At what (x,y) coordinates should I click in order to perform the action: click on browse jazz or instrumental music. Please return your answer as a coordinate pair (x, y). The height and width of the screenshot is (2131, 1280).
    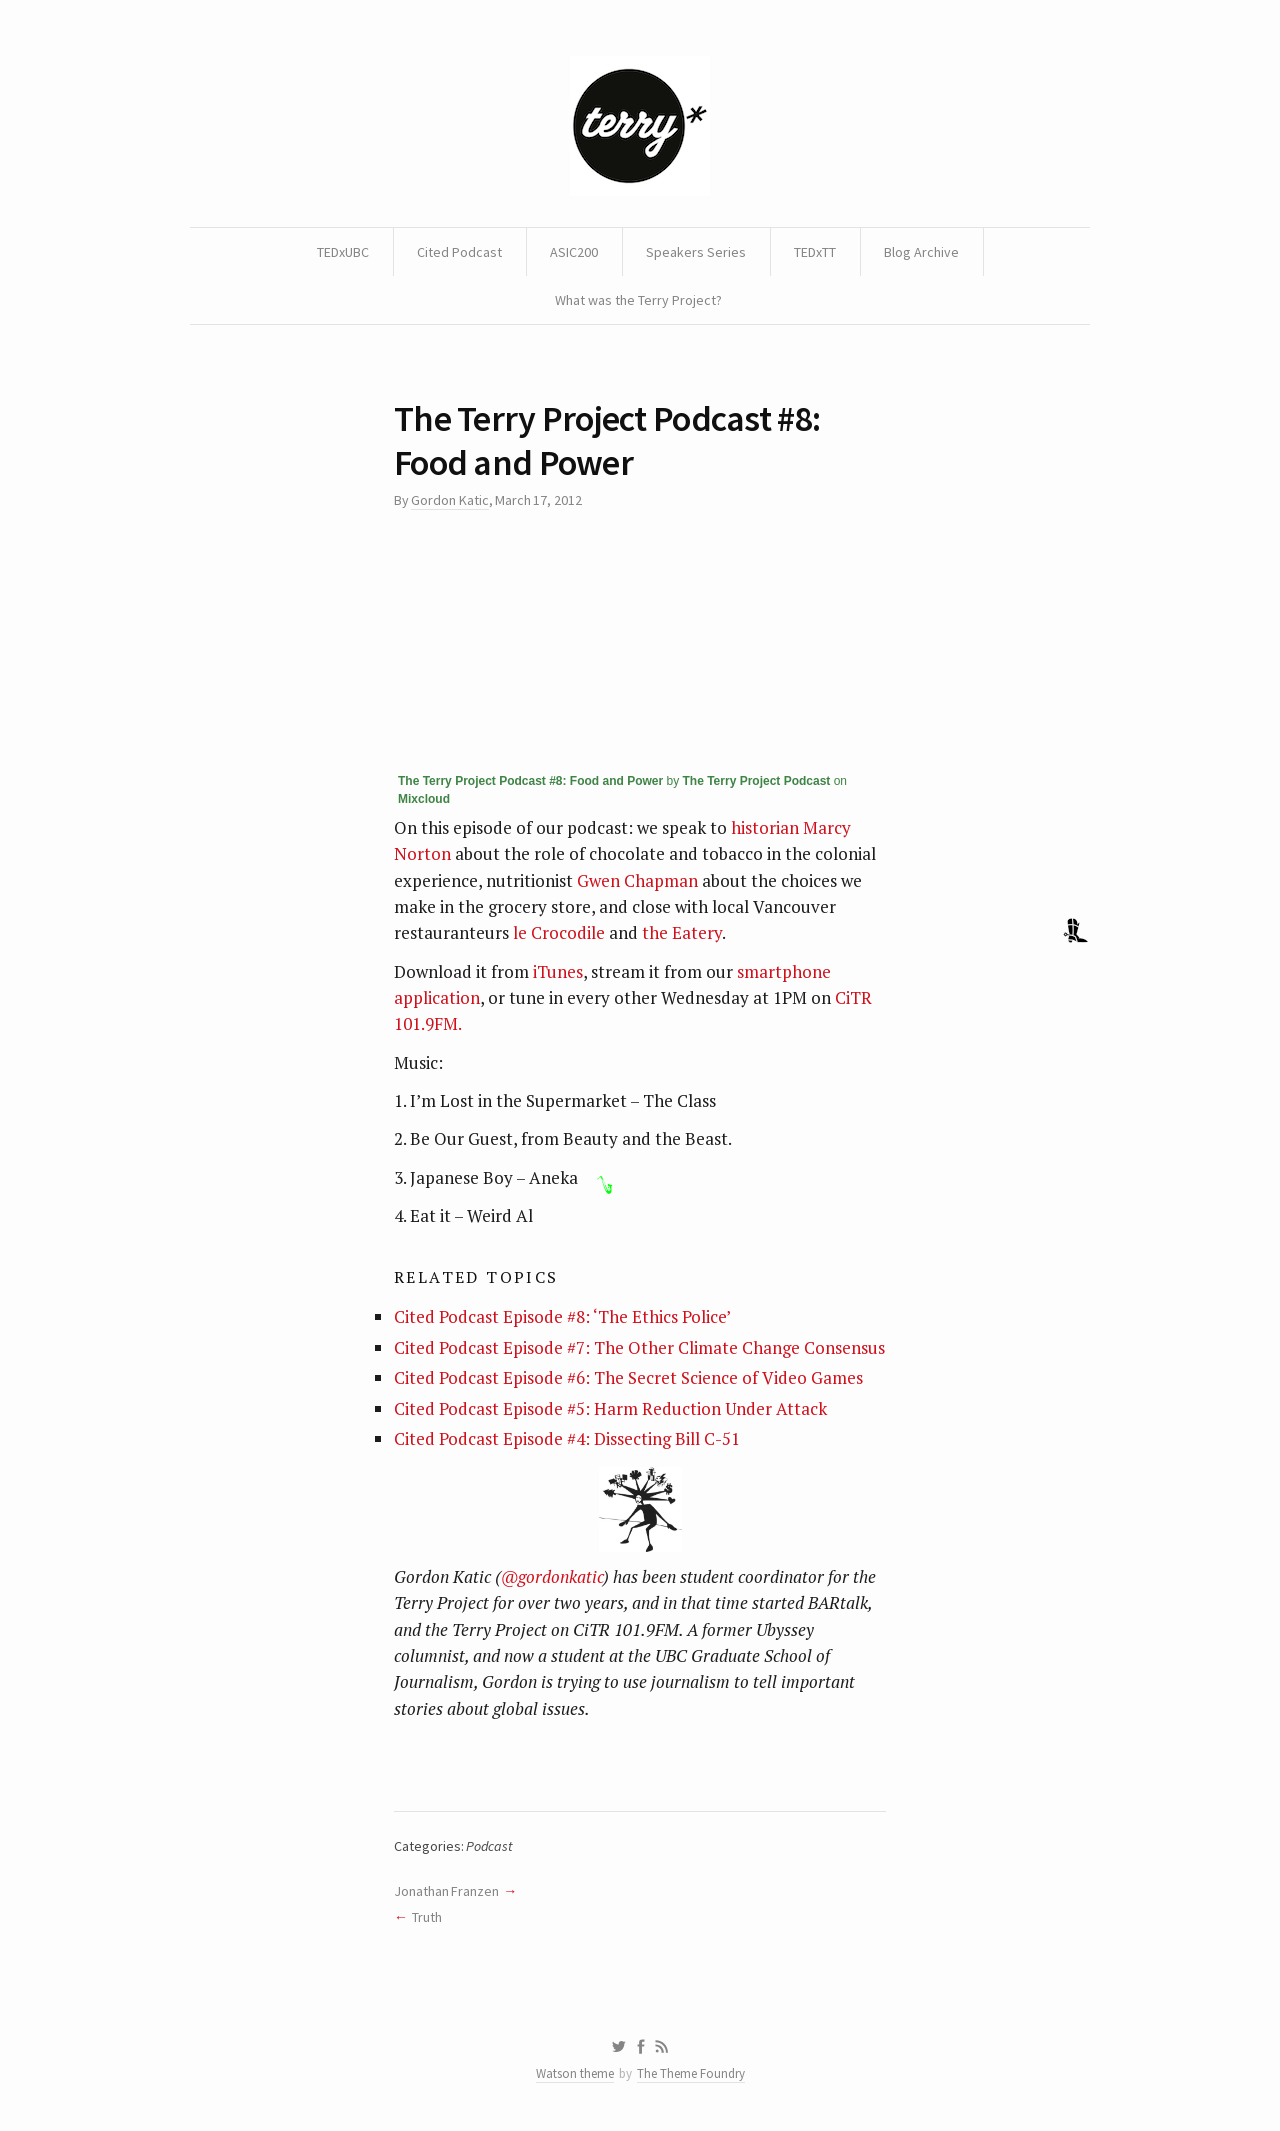
    Looking at the image, I should click on (605, 1185).